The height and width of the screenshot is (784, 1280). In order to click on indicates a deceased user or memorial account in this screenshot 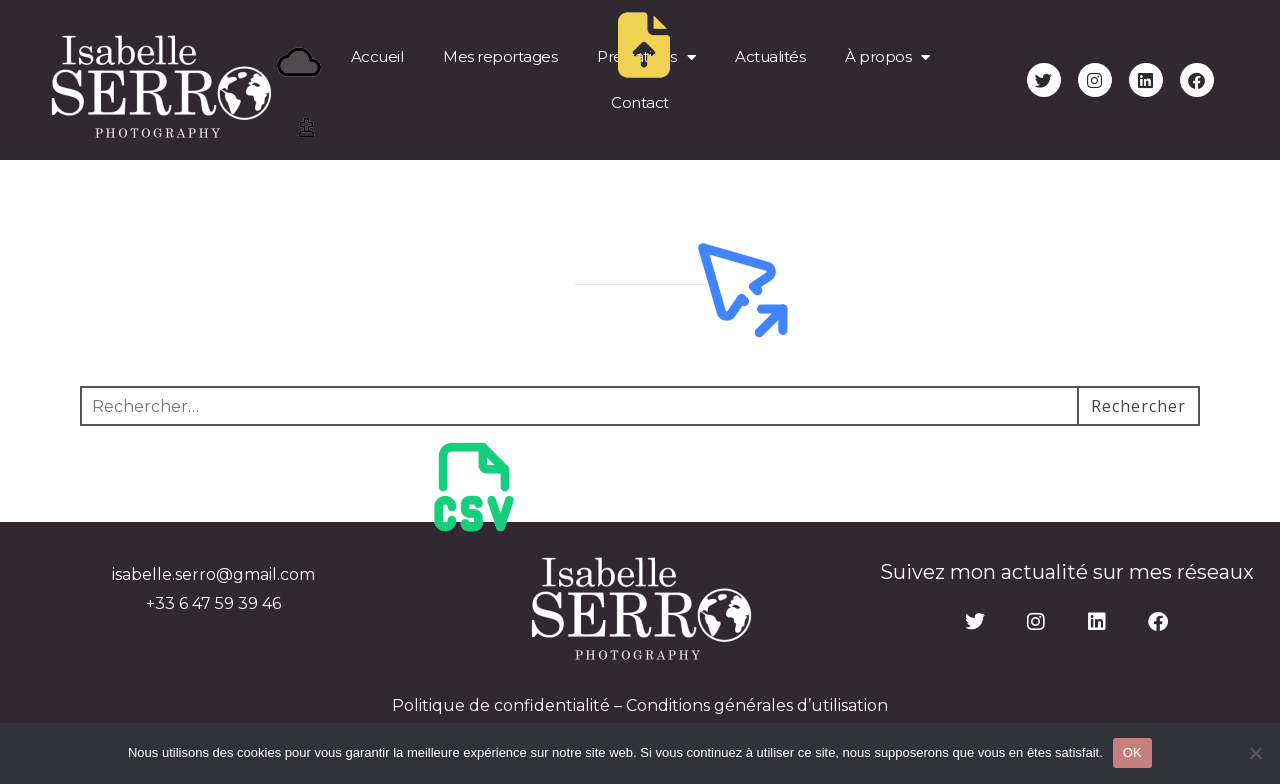, I will do `click(306, 127)`.